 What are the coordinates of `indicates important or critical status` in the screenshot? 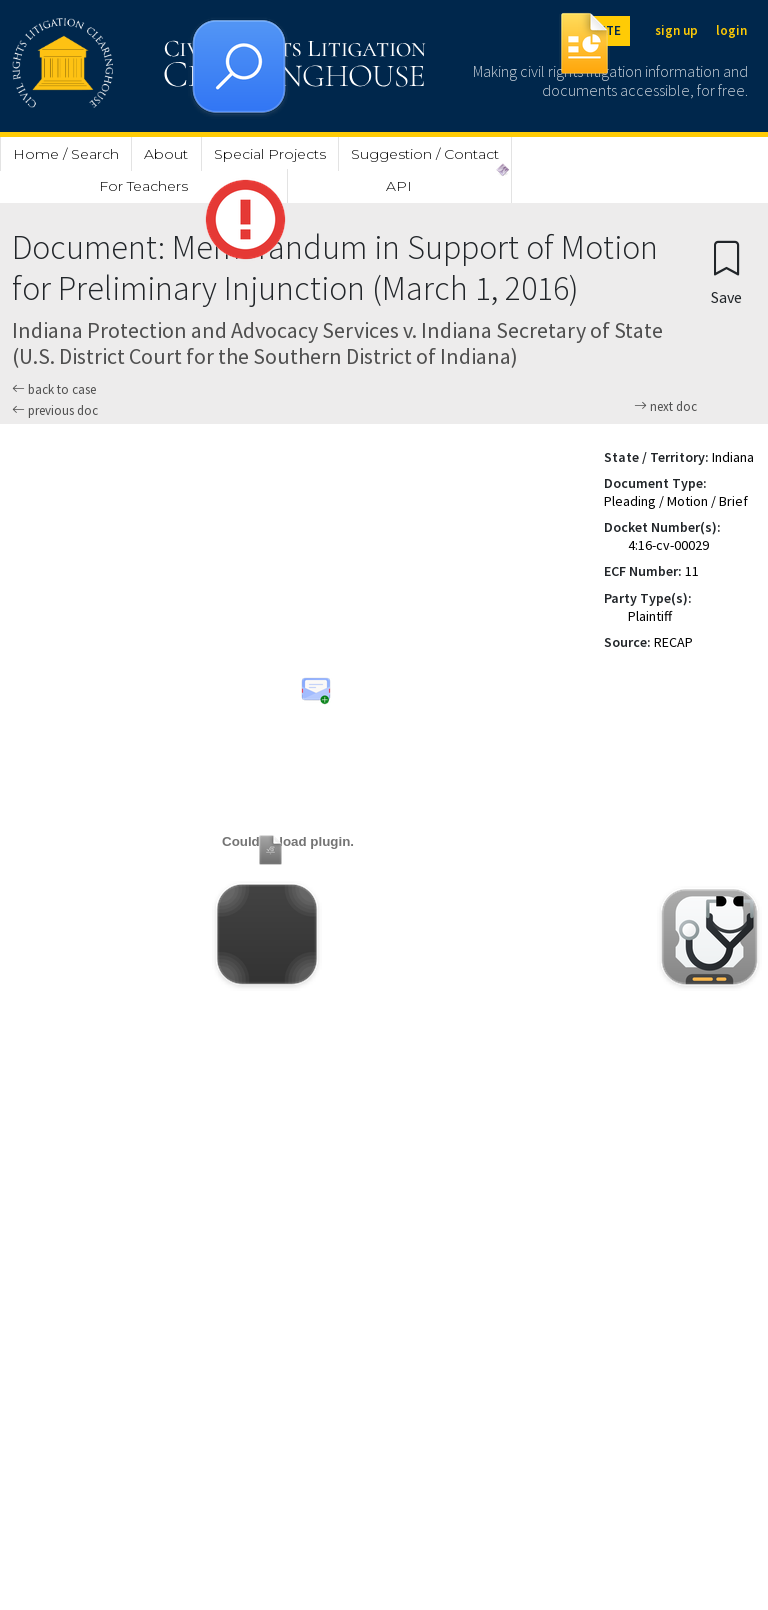 It's located at (245, 219).